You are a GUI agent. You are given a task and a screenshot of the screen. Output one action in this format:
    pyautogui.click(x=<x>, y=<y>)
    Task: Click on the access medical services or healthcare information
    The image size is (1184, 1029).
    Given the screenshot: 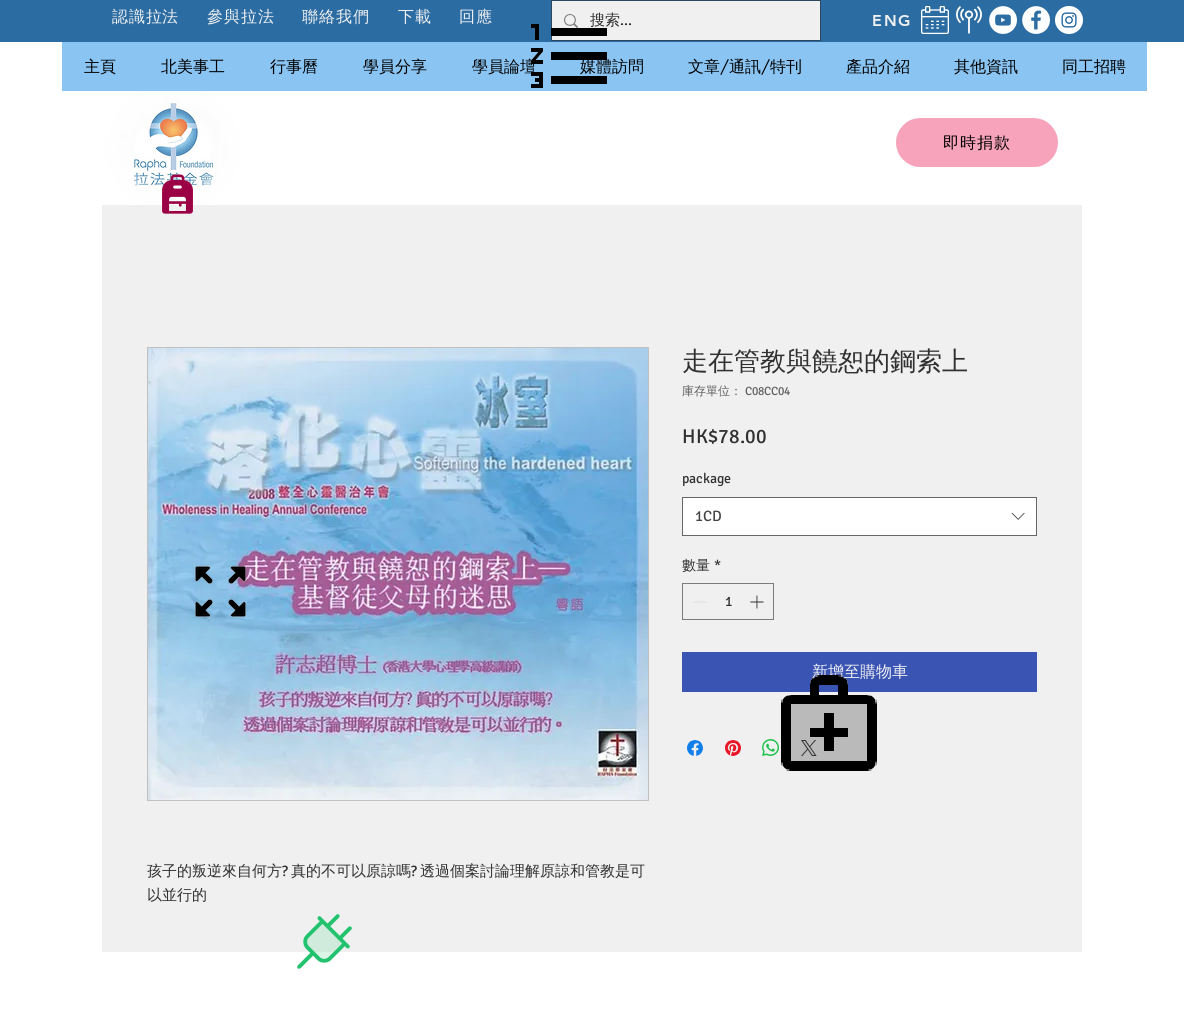 What is the action you would take?
    pyautogui.click(x=829, y=723)
    